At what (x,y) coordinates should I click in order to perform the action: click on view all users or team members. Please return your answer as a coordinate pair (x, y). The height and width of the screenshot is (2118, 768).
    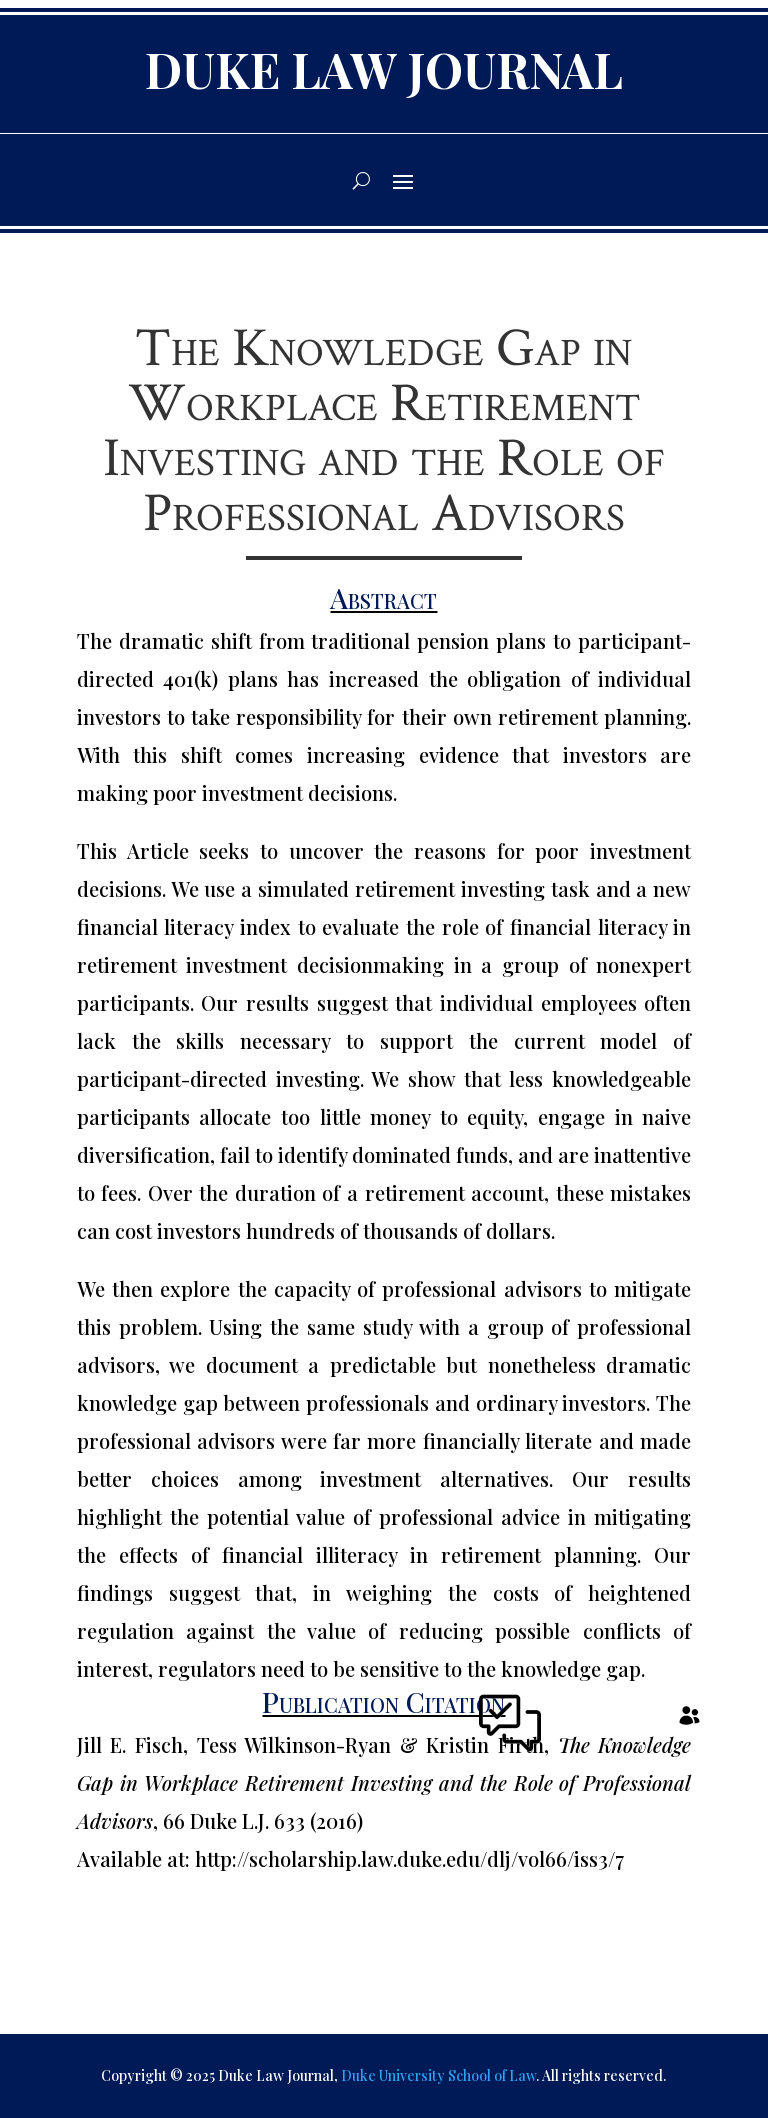
    Looking at the image, I should click on (689, 1715).